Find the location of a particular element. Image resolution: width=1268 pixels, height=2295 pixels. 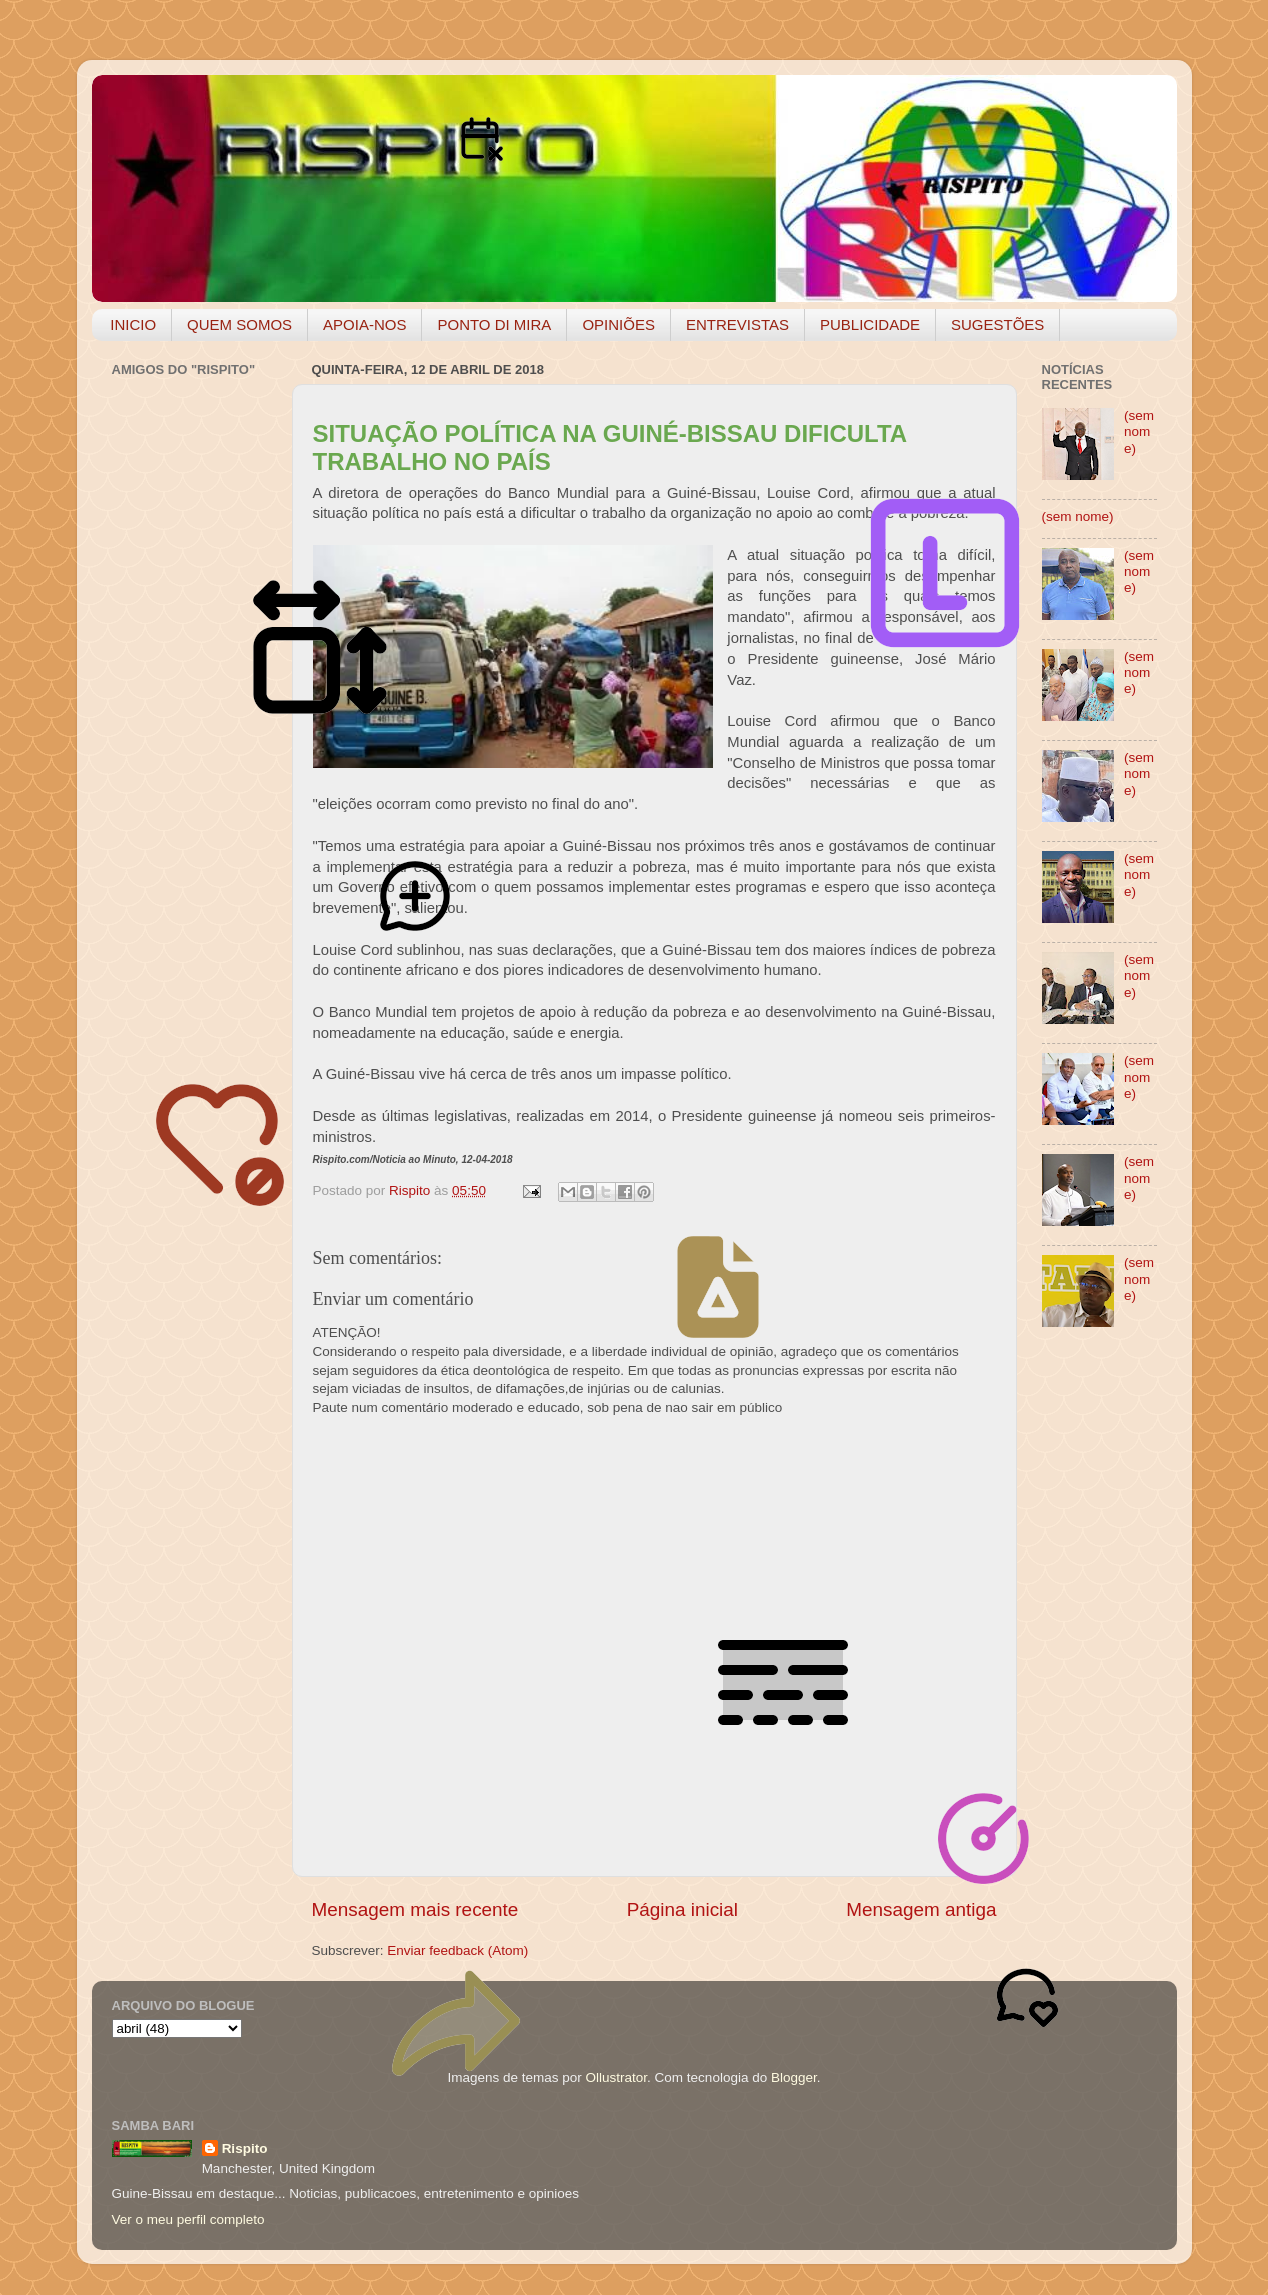

remove from favorites is located at coordinates (217, 1139).